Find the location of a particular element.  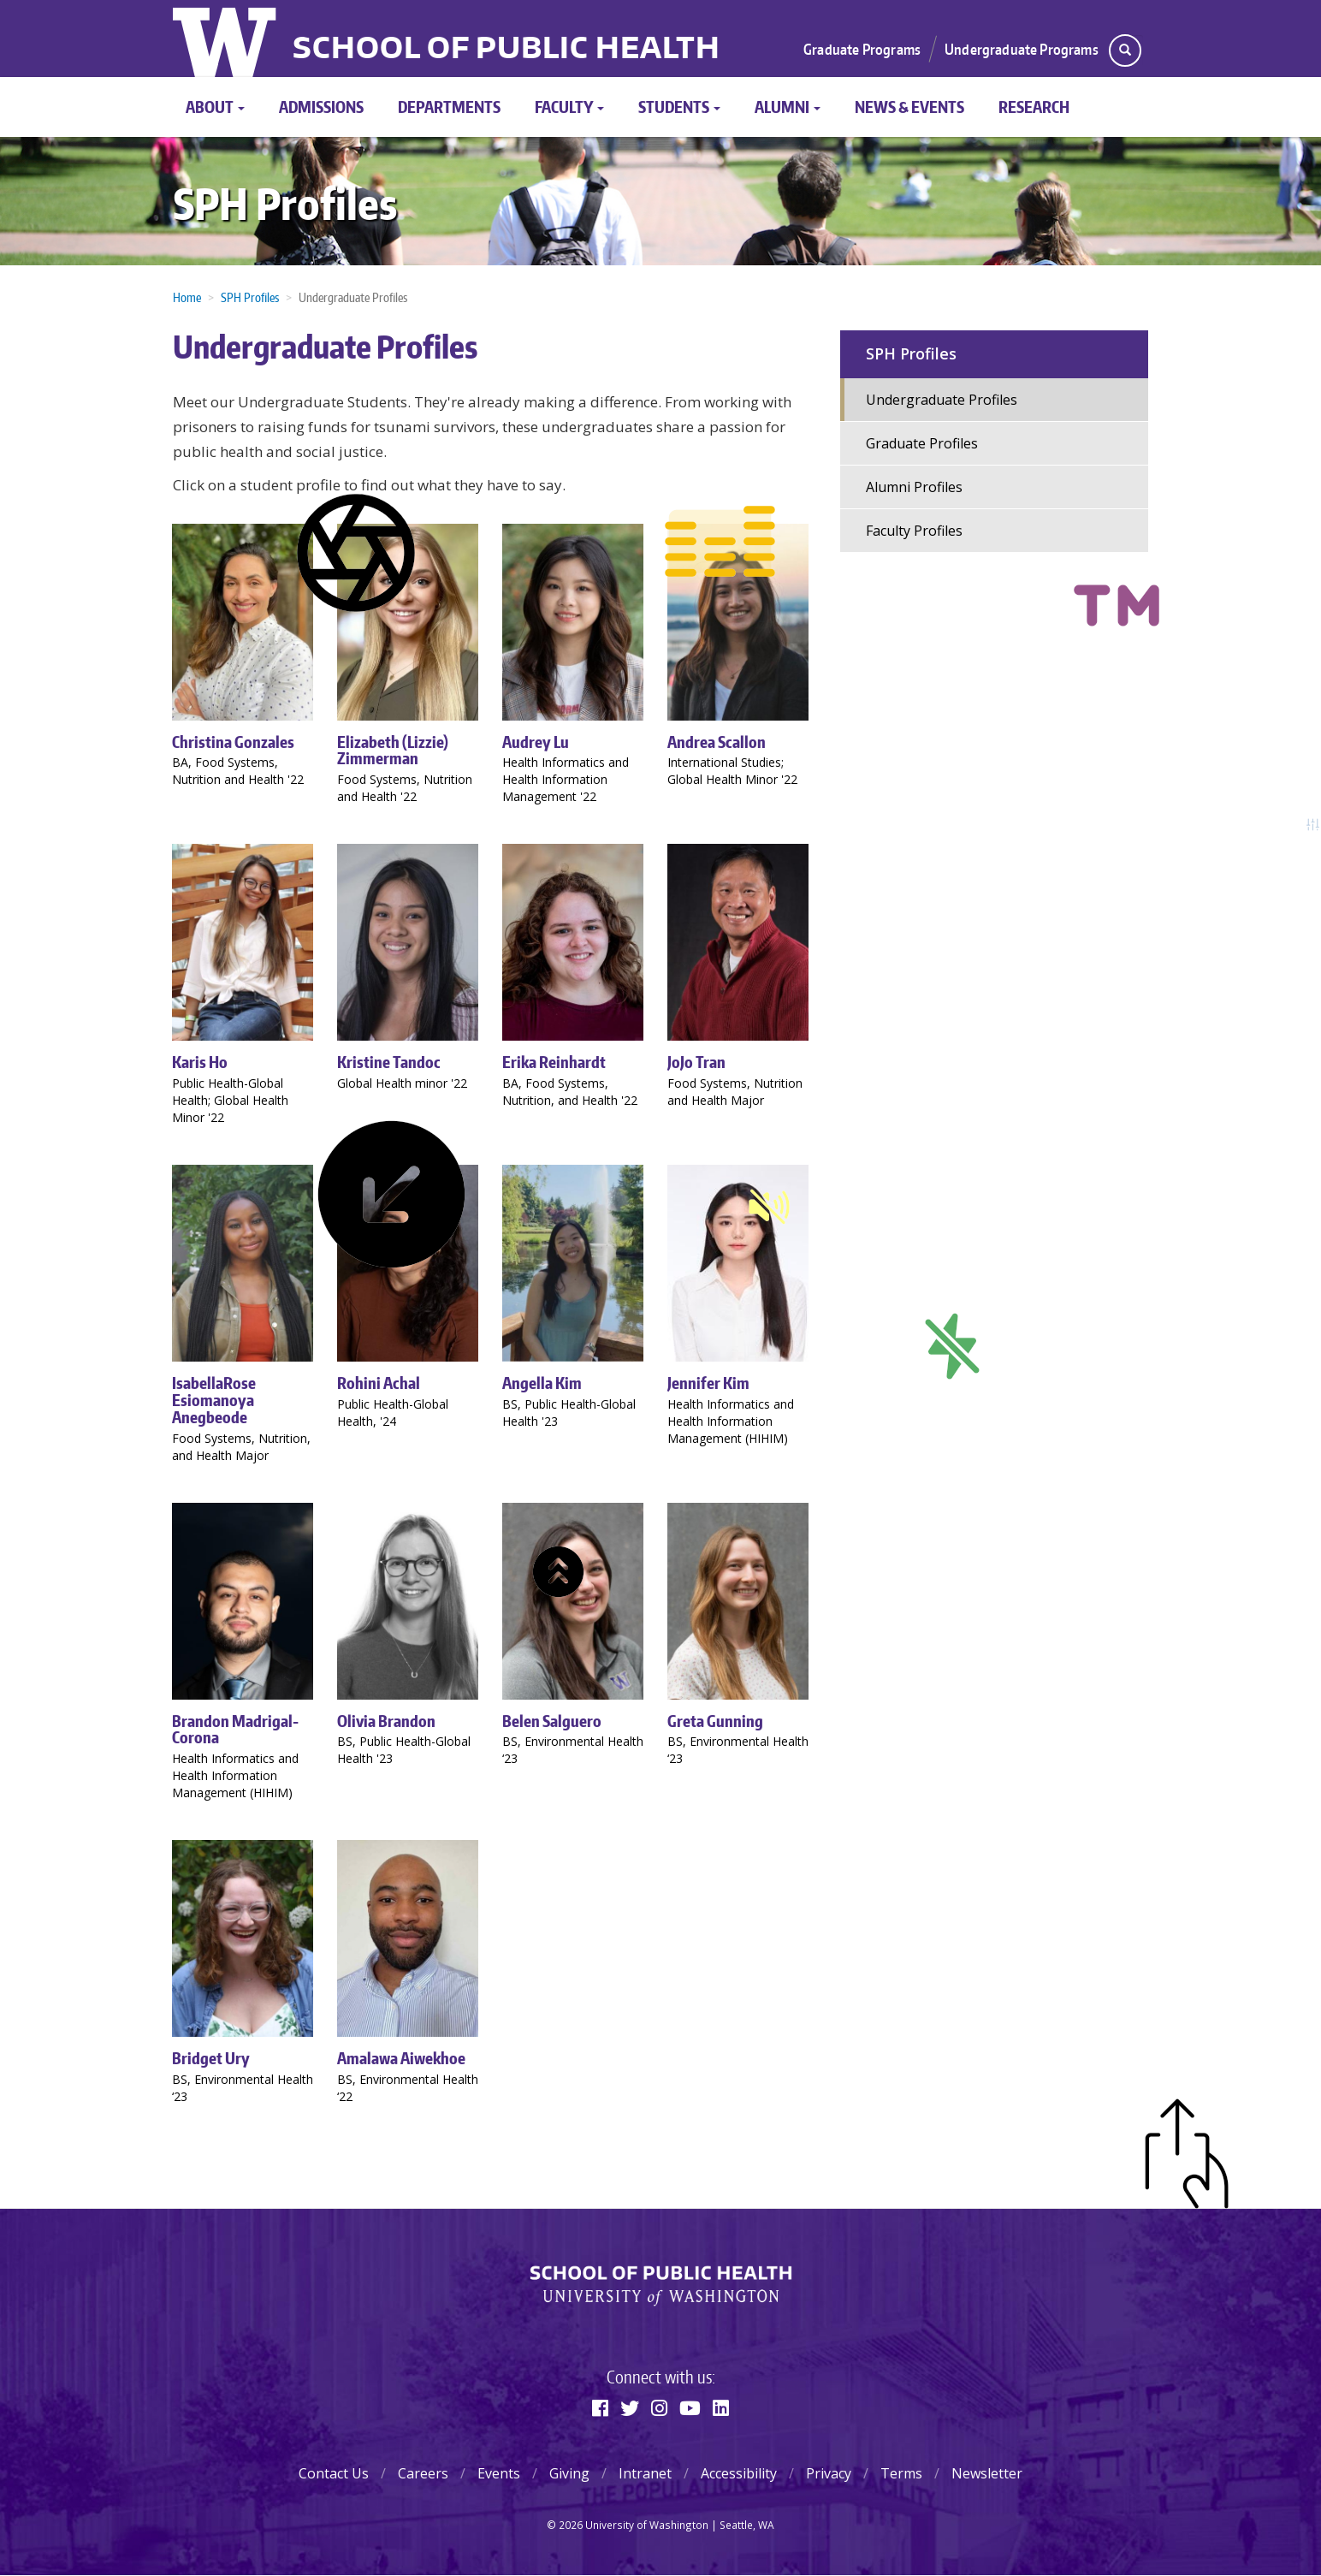

disable camera flash is located at coordinates (952, 1346).